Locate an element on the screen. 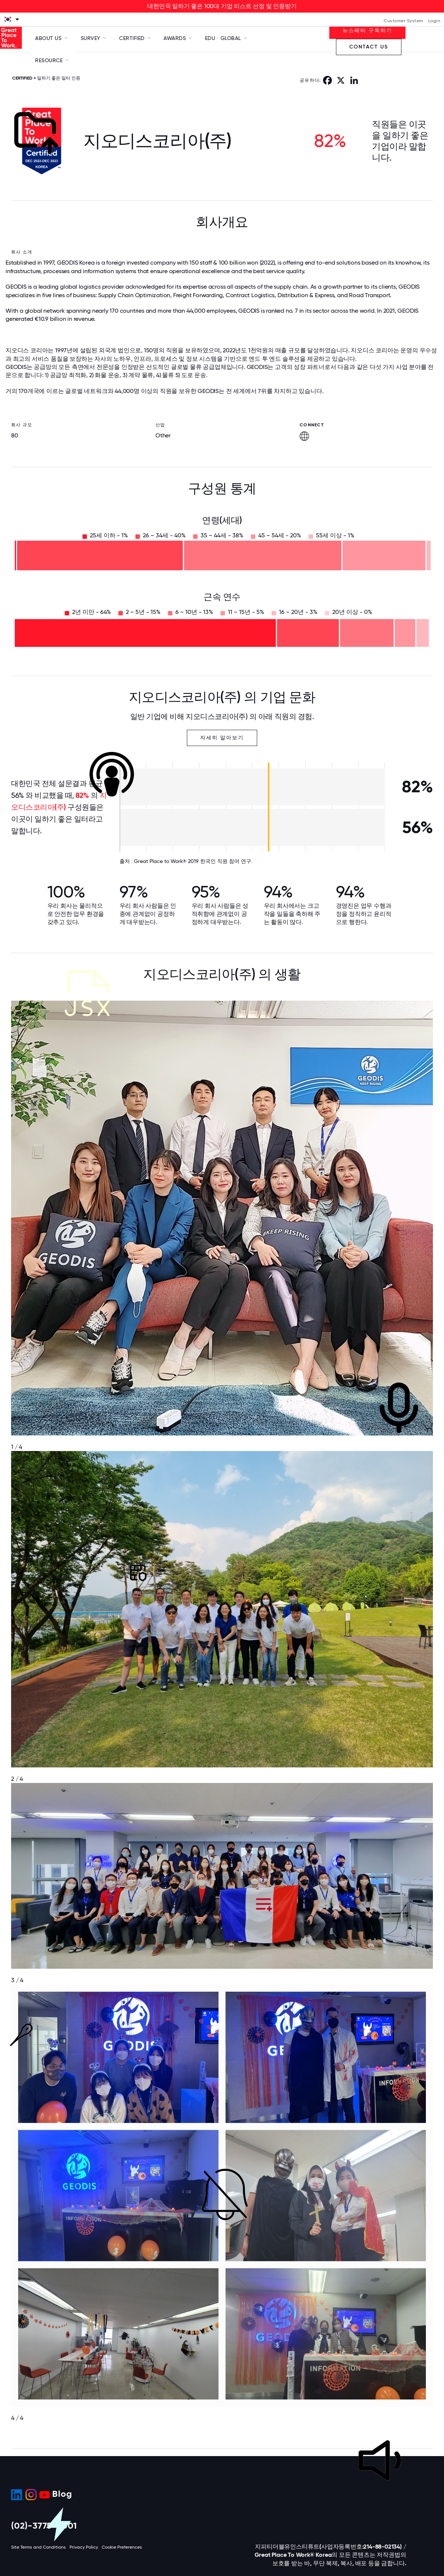  toggle camera flash on or off is located at coordinates (58, 2524).